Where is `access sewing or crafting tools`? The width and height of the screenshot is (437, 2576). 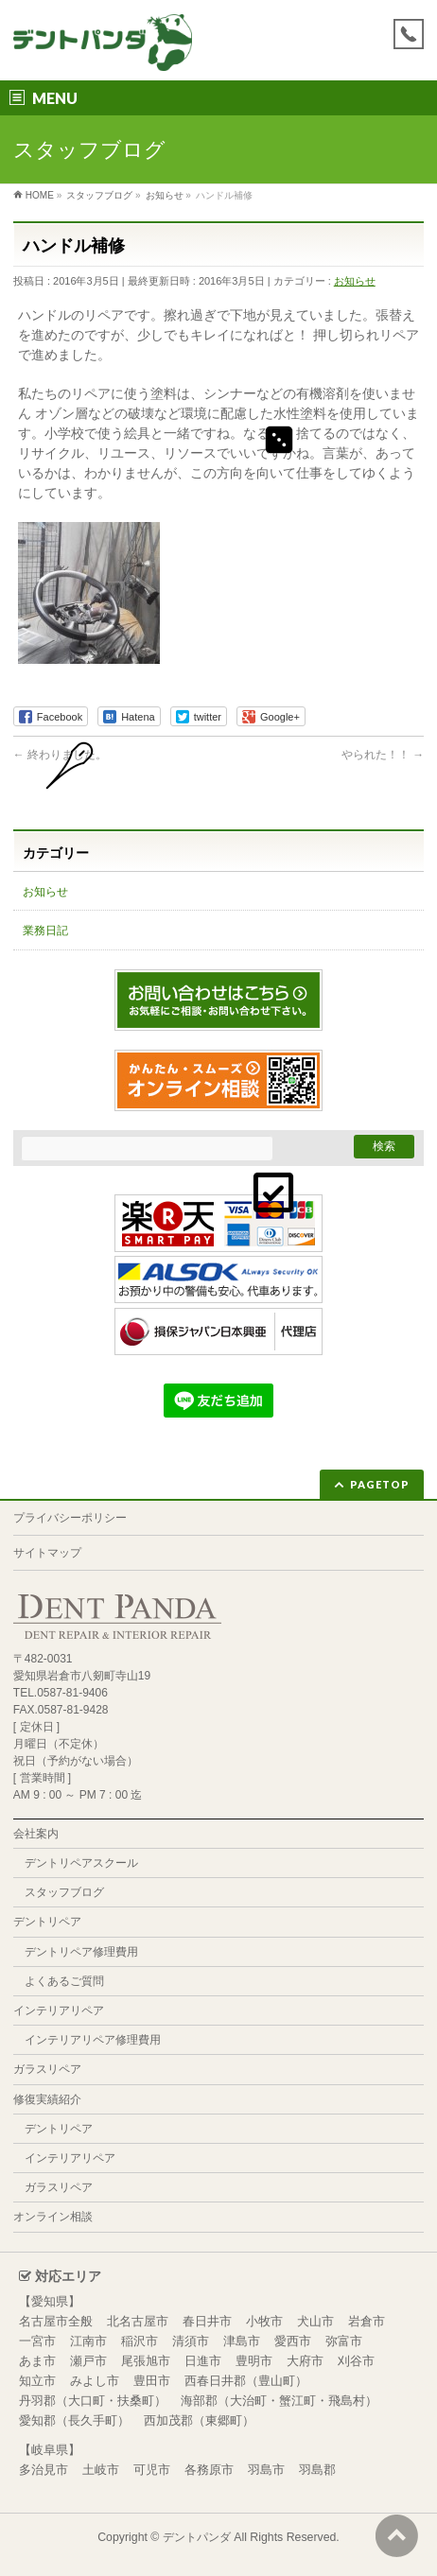
access sewing or crafting tools is located at coordinates (69, 765).